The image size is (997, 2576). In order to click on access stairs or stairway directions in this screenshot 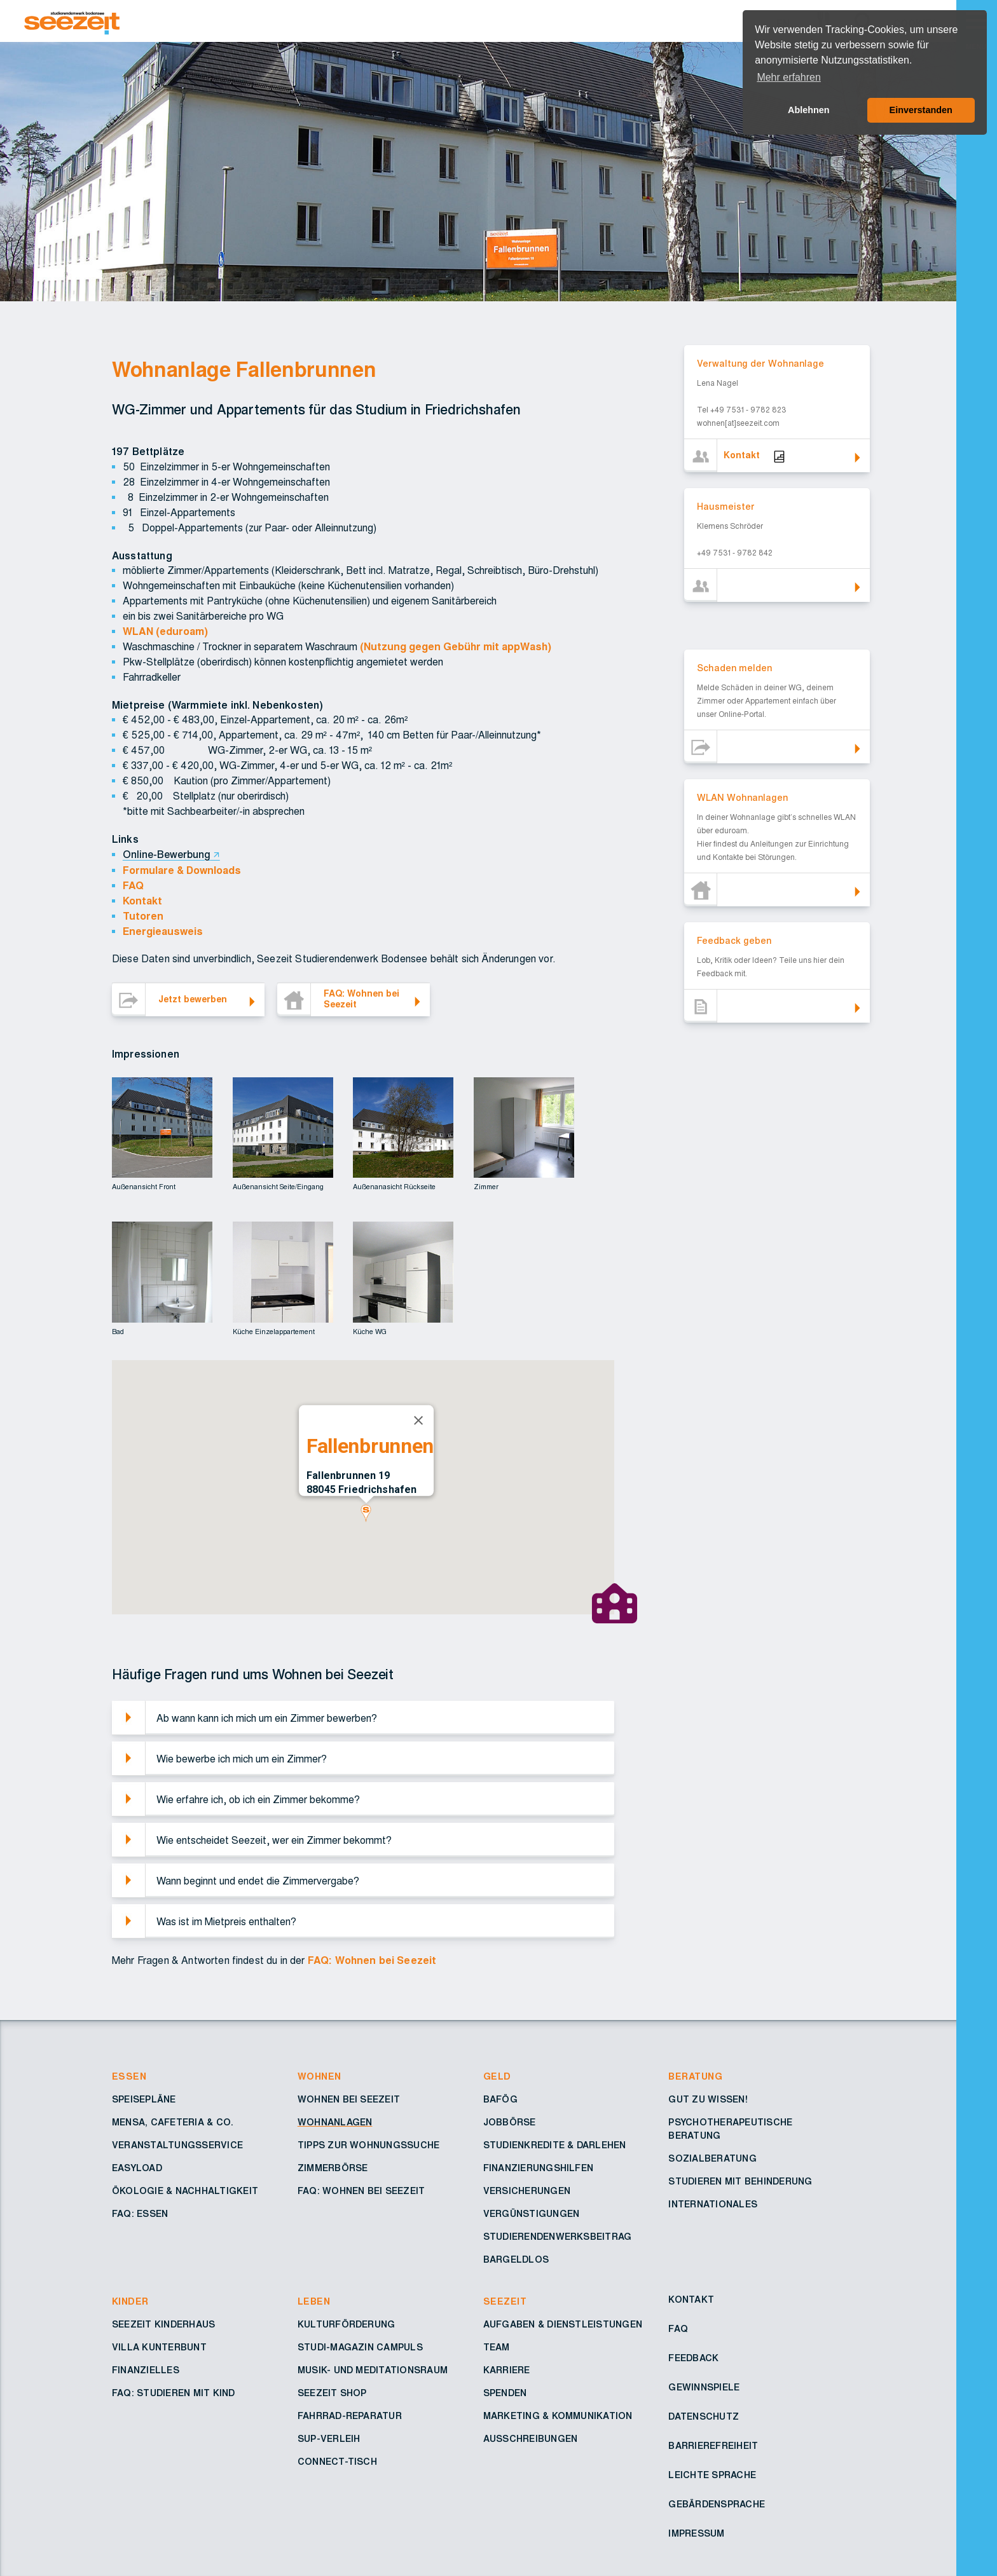, I will do `click(779, 456)`.